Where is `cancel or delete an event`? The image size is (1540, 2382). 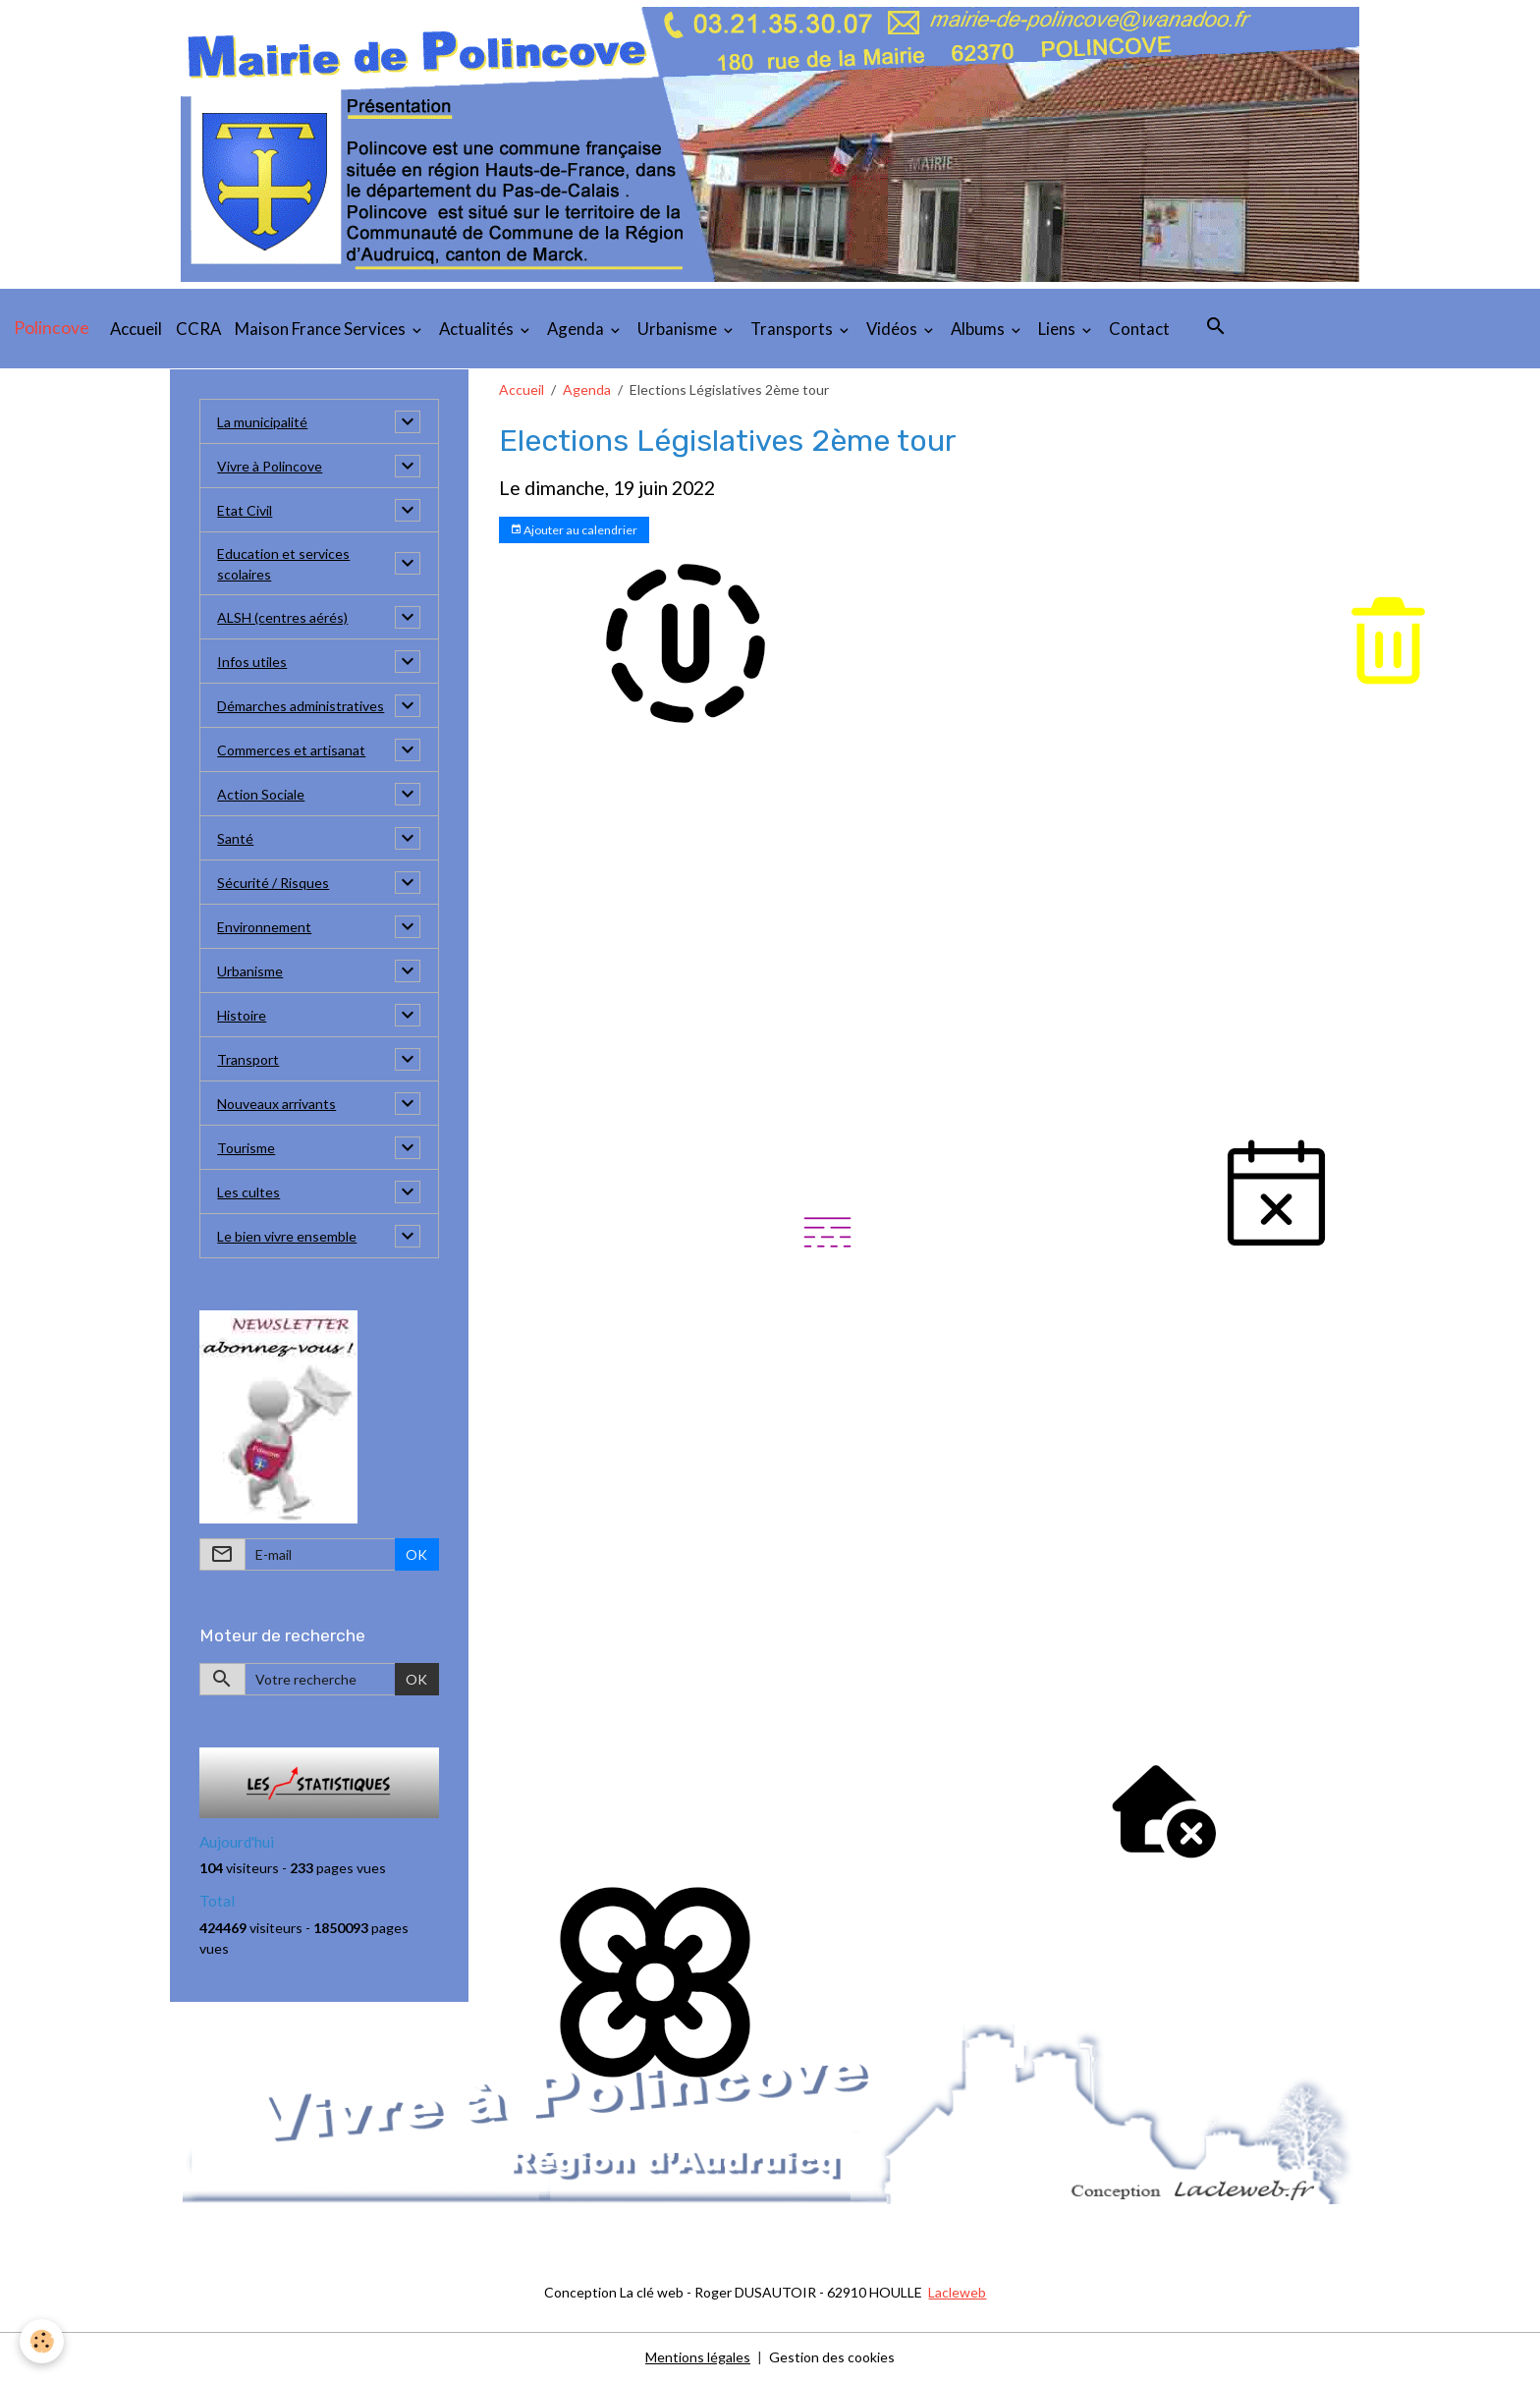
cancel or delete an event is located at coordinates (1276, 1196).